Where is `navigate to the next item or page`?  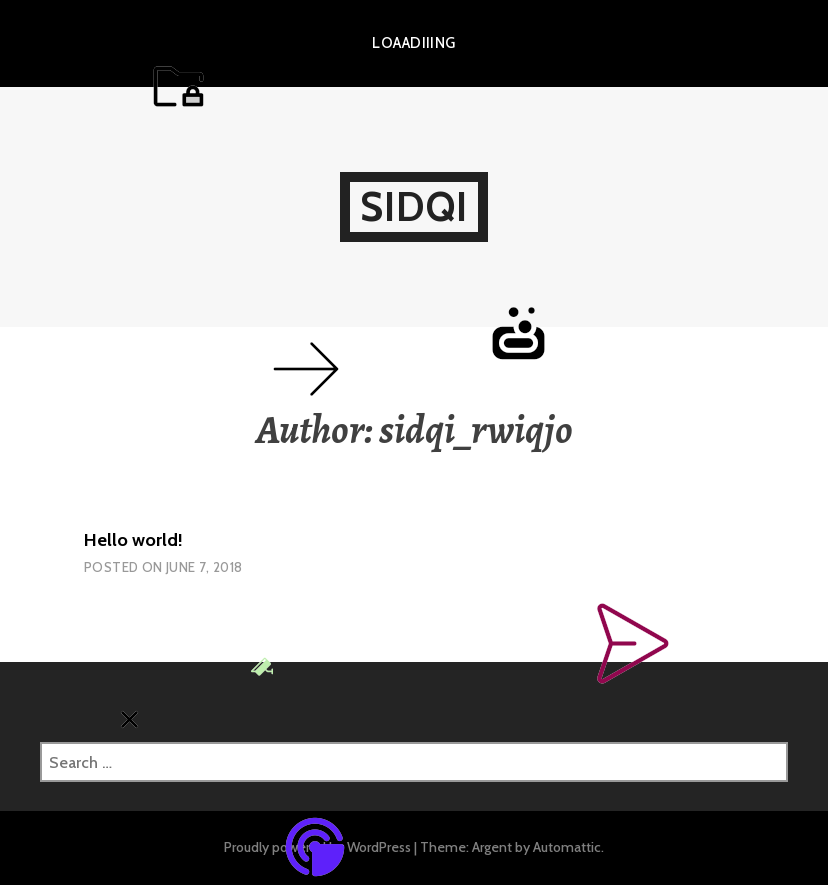 navigate to the next item or page is located at coordinates (306, 369).